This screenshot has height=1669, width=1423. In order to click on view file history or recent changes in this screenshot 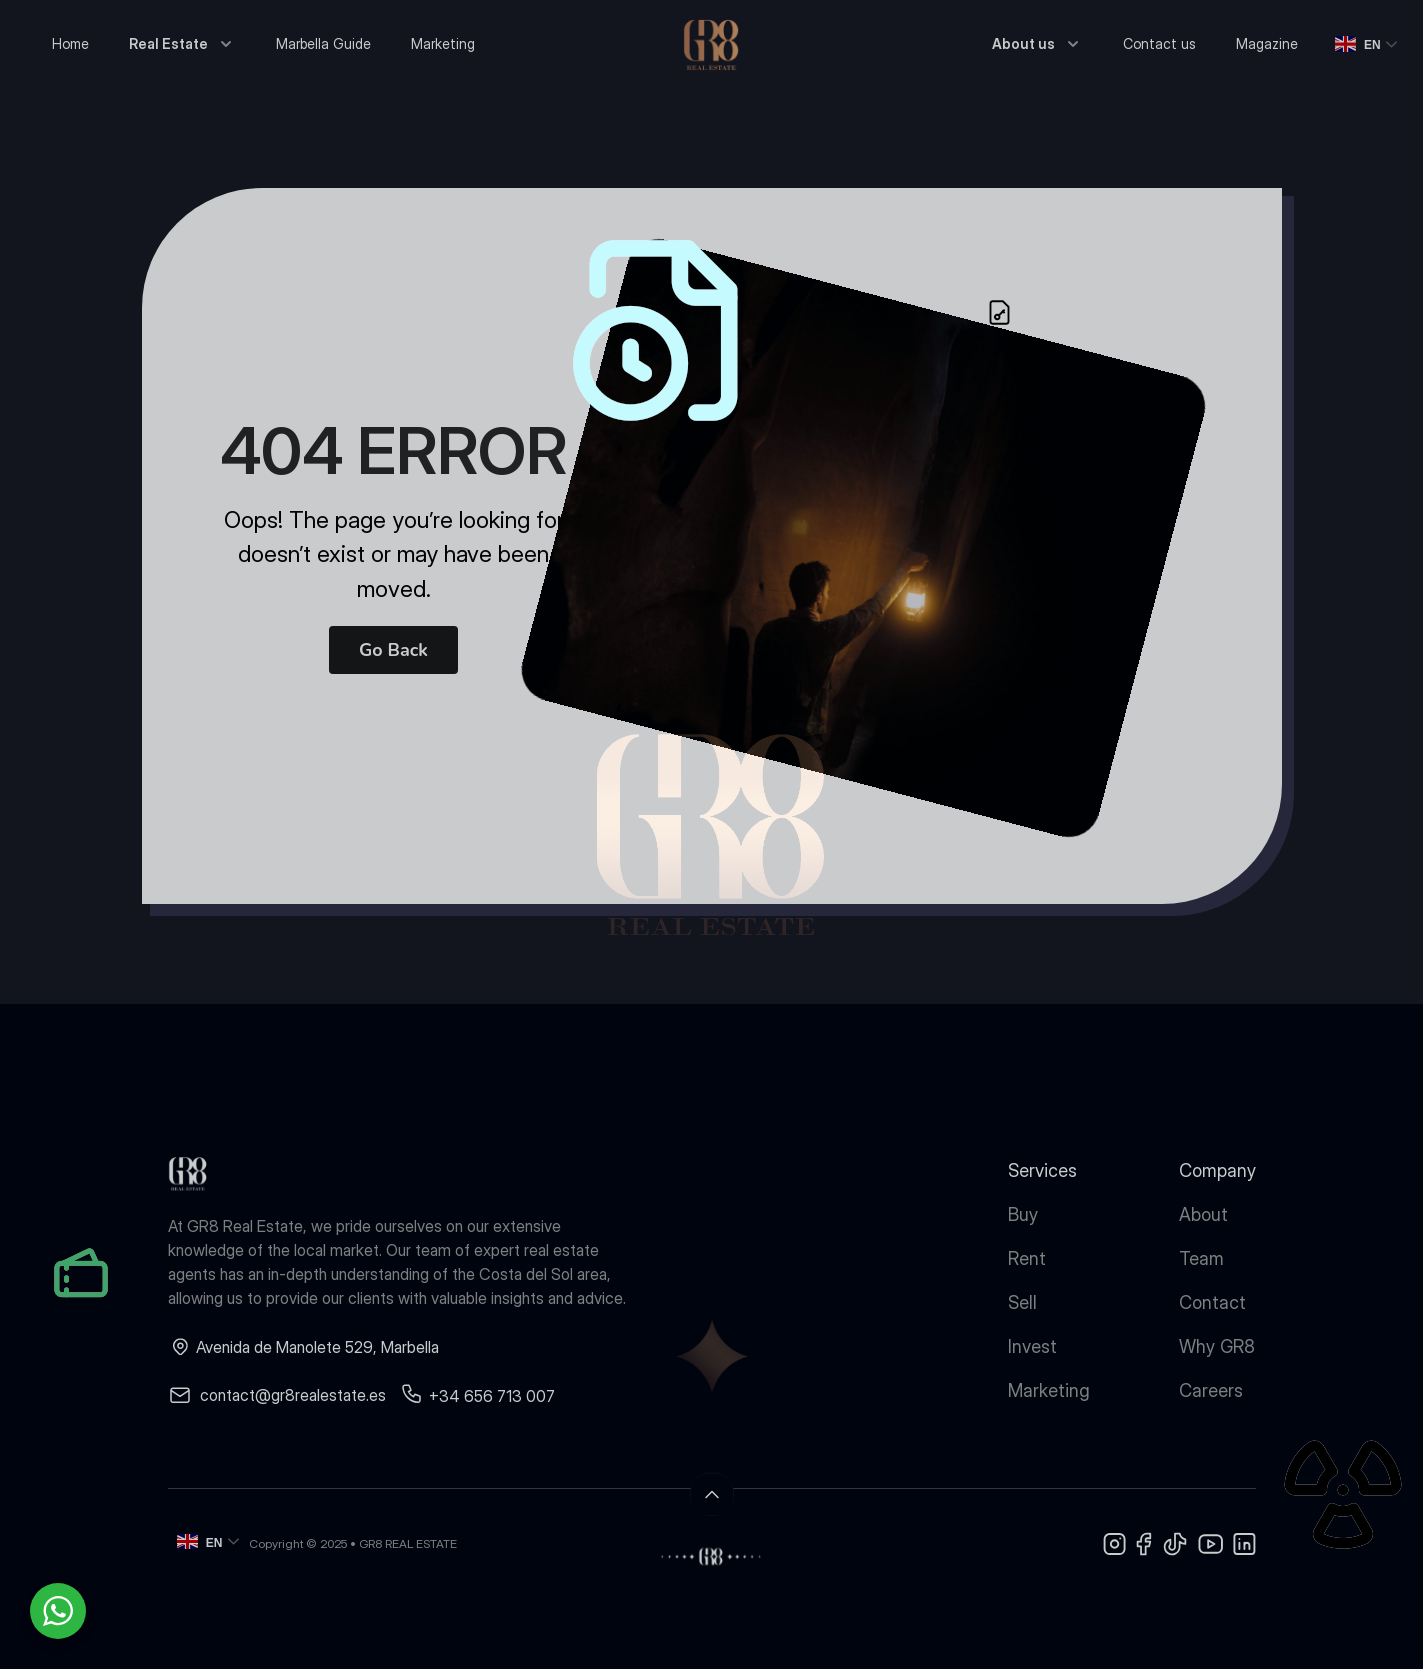, I will do `click(663, 330)`.